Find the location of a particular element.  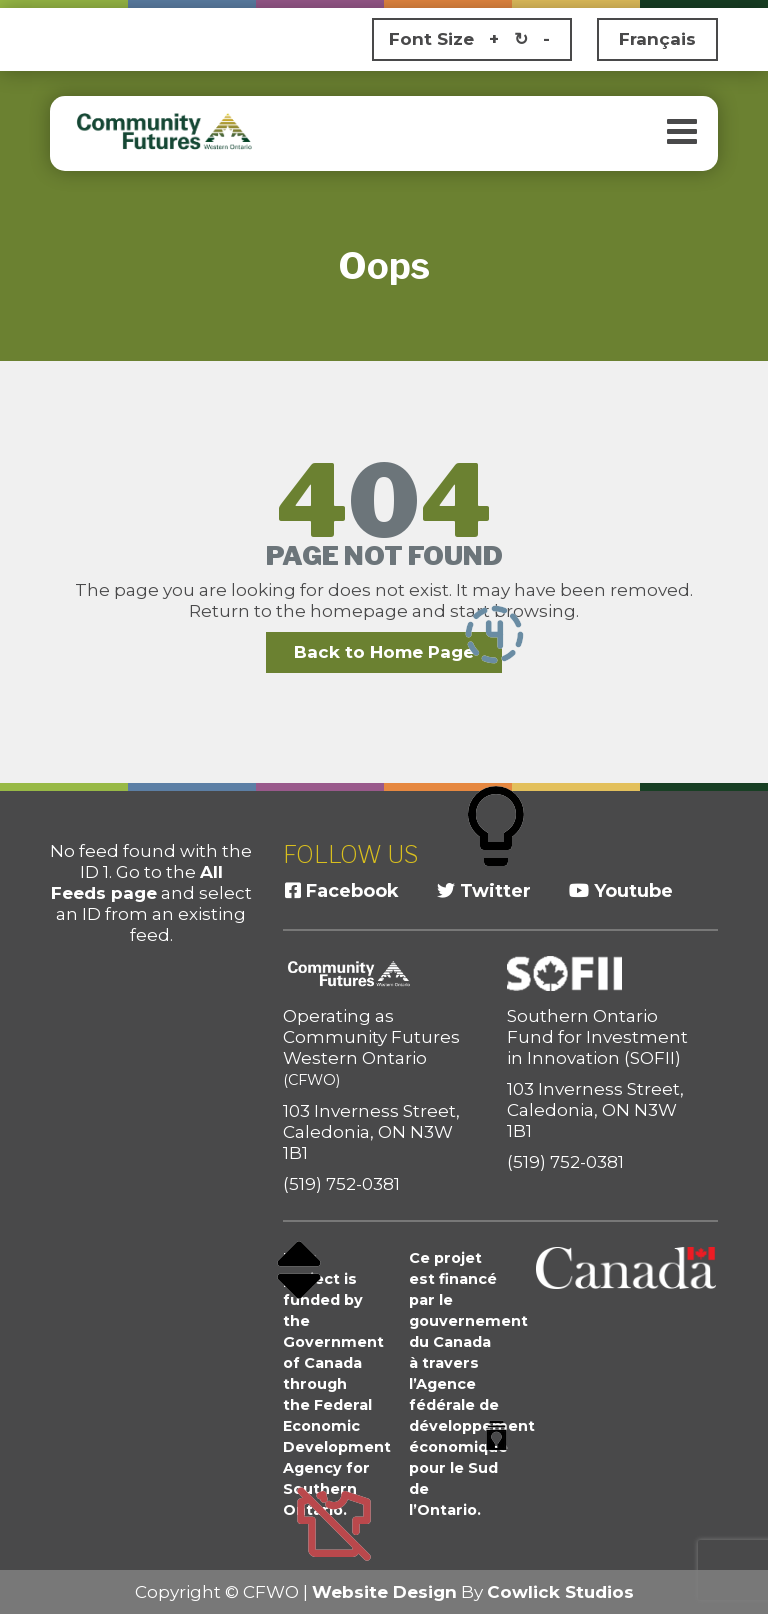

step 4 in a multi-step process is located at coordinates (494, 634).